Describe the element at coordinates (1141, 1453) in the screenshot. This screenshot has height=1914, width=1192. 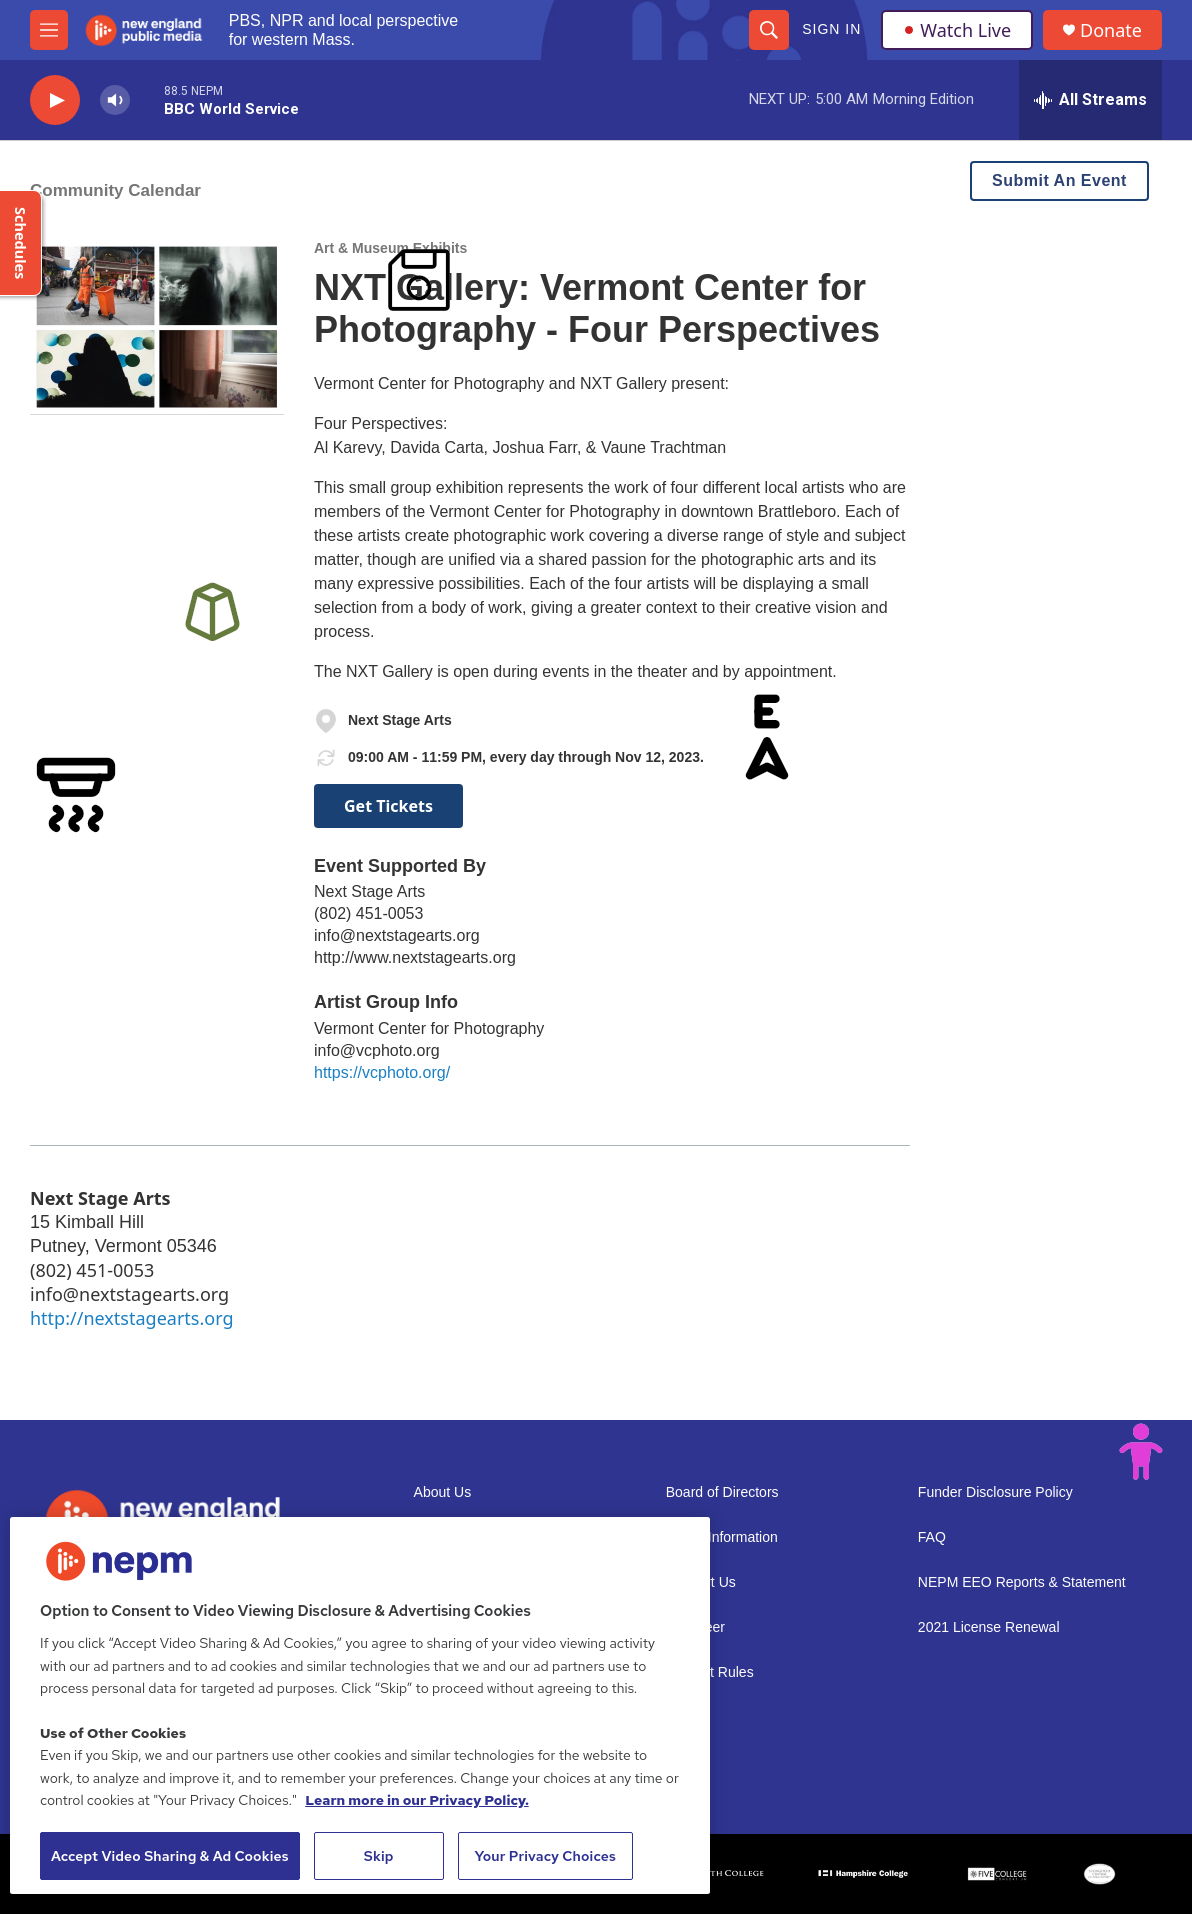
I see `select male gender option` at that location.